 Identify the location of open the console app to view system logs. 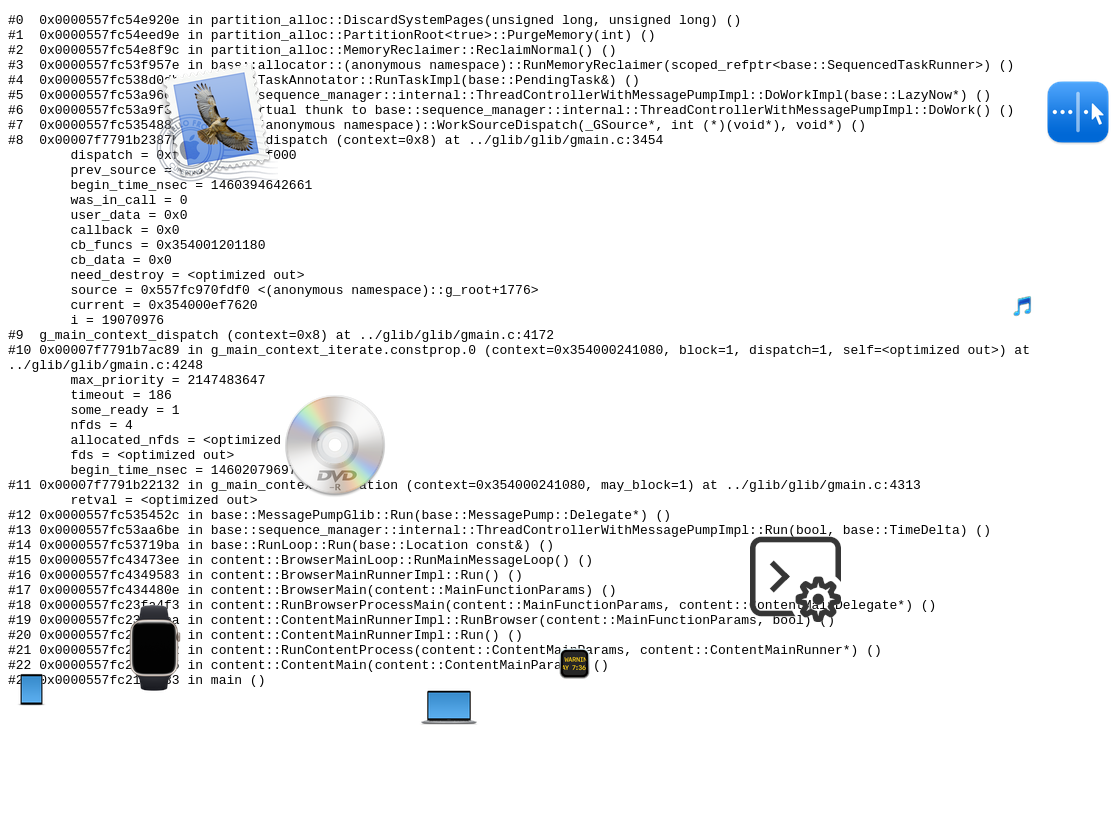
(574, 663).